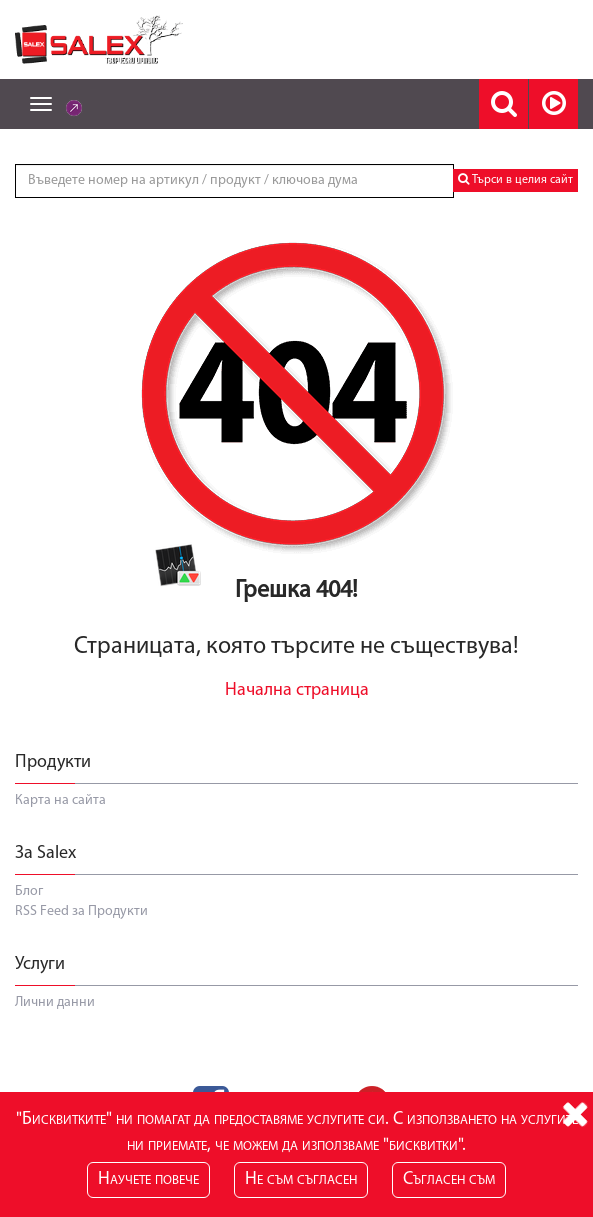 Image resolution: width=593 pixels, height=1217 pixels. I want to click on indicates a symbolic link or shortcut to another file, so click(74, 108).